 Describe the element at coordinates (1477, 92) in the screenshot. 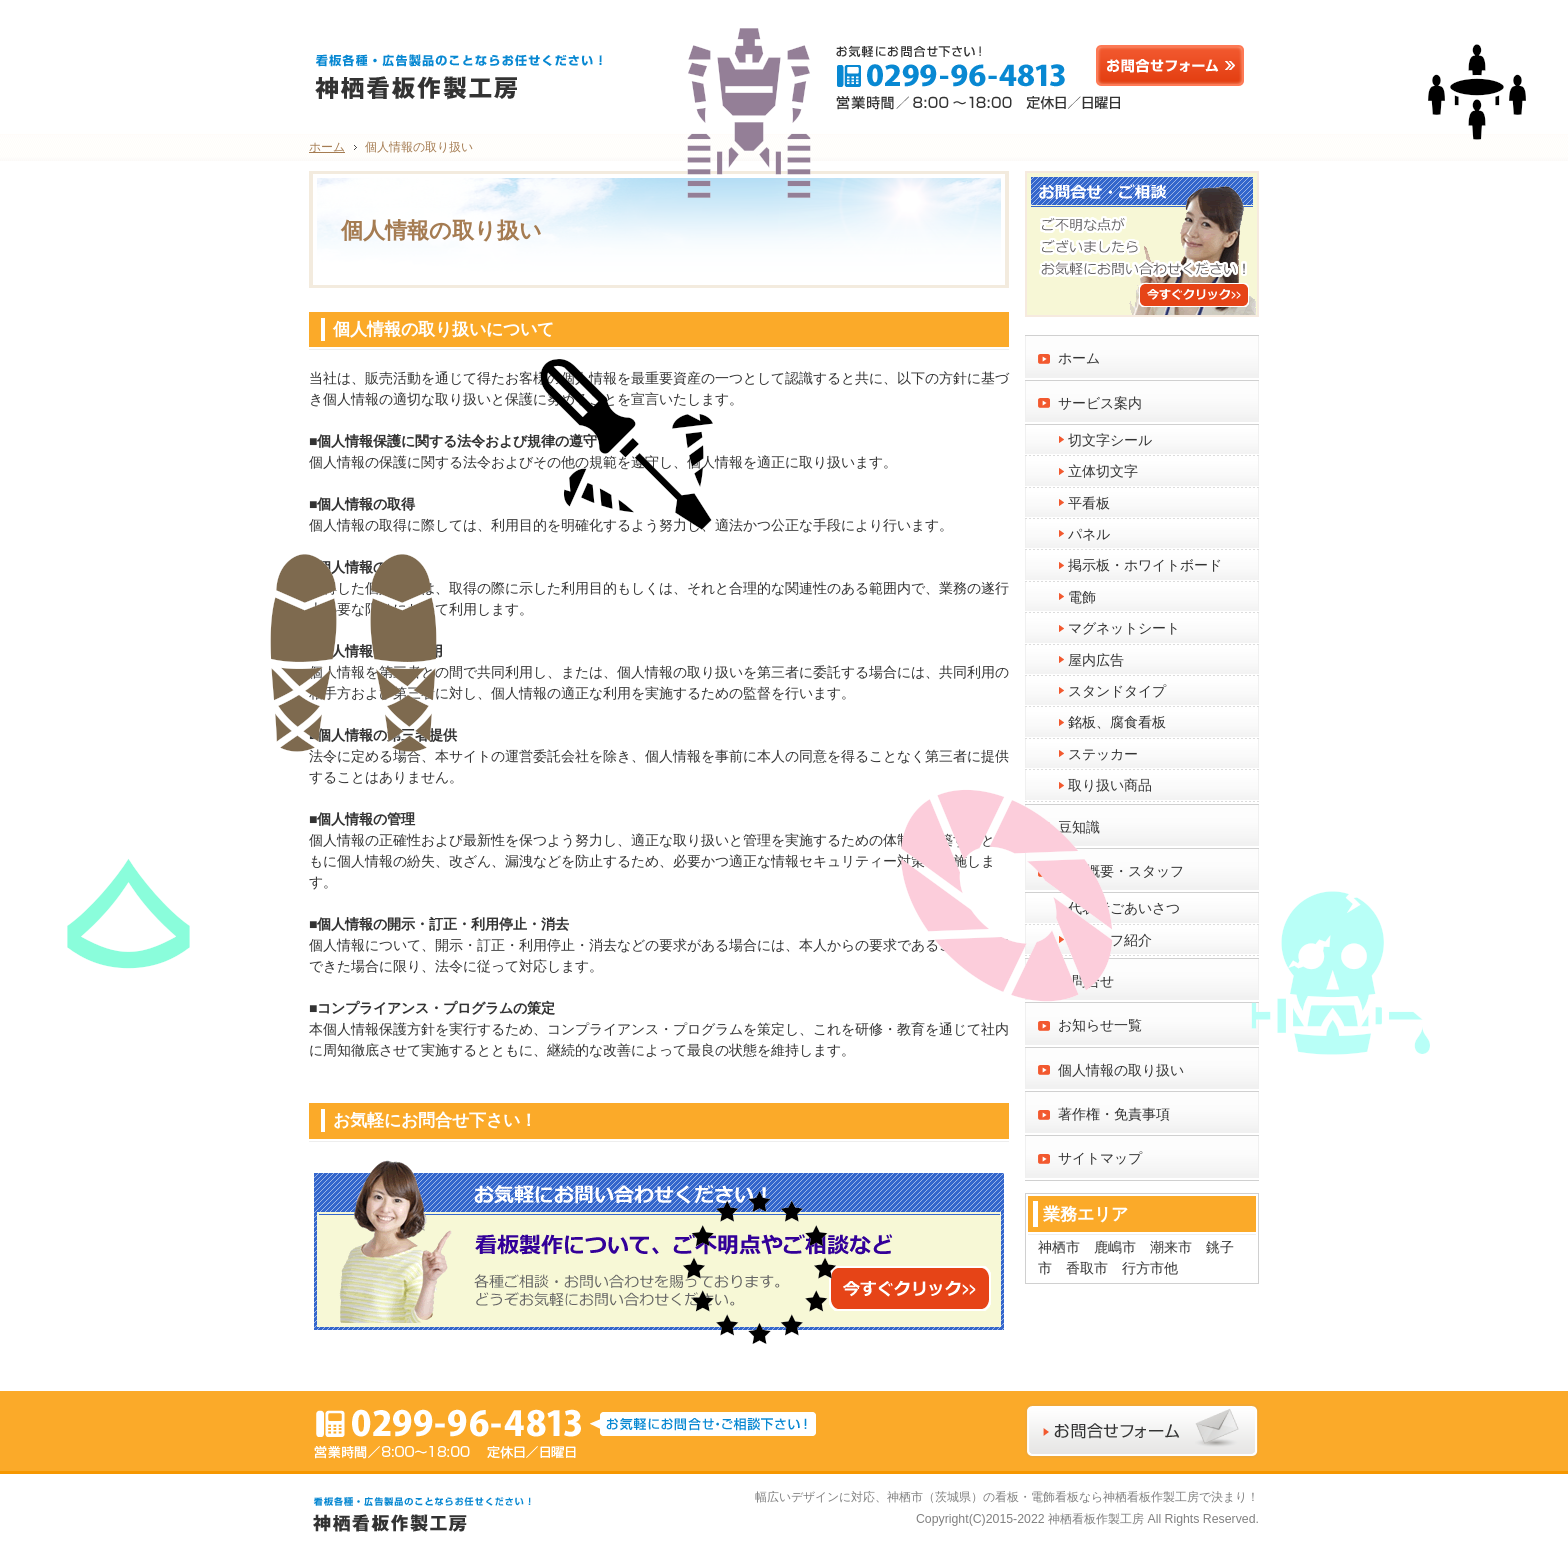

I see `join or schedule a meeting` at that location.